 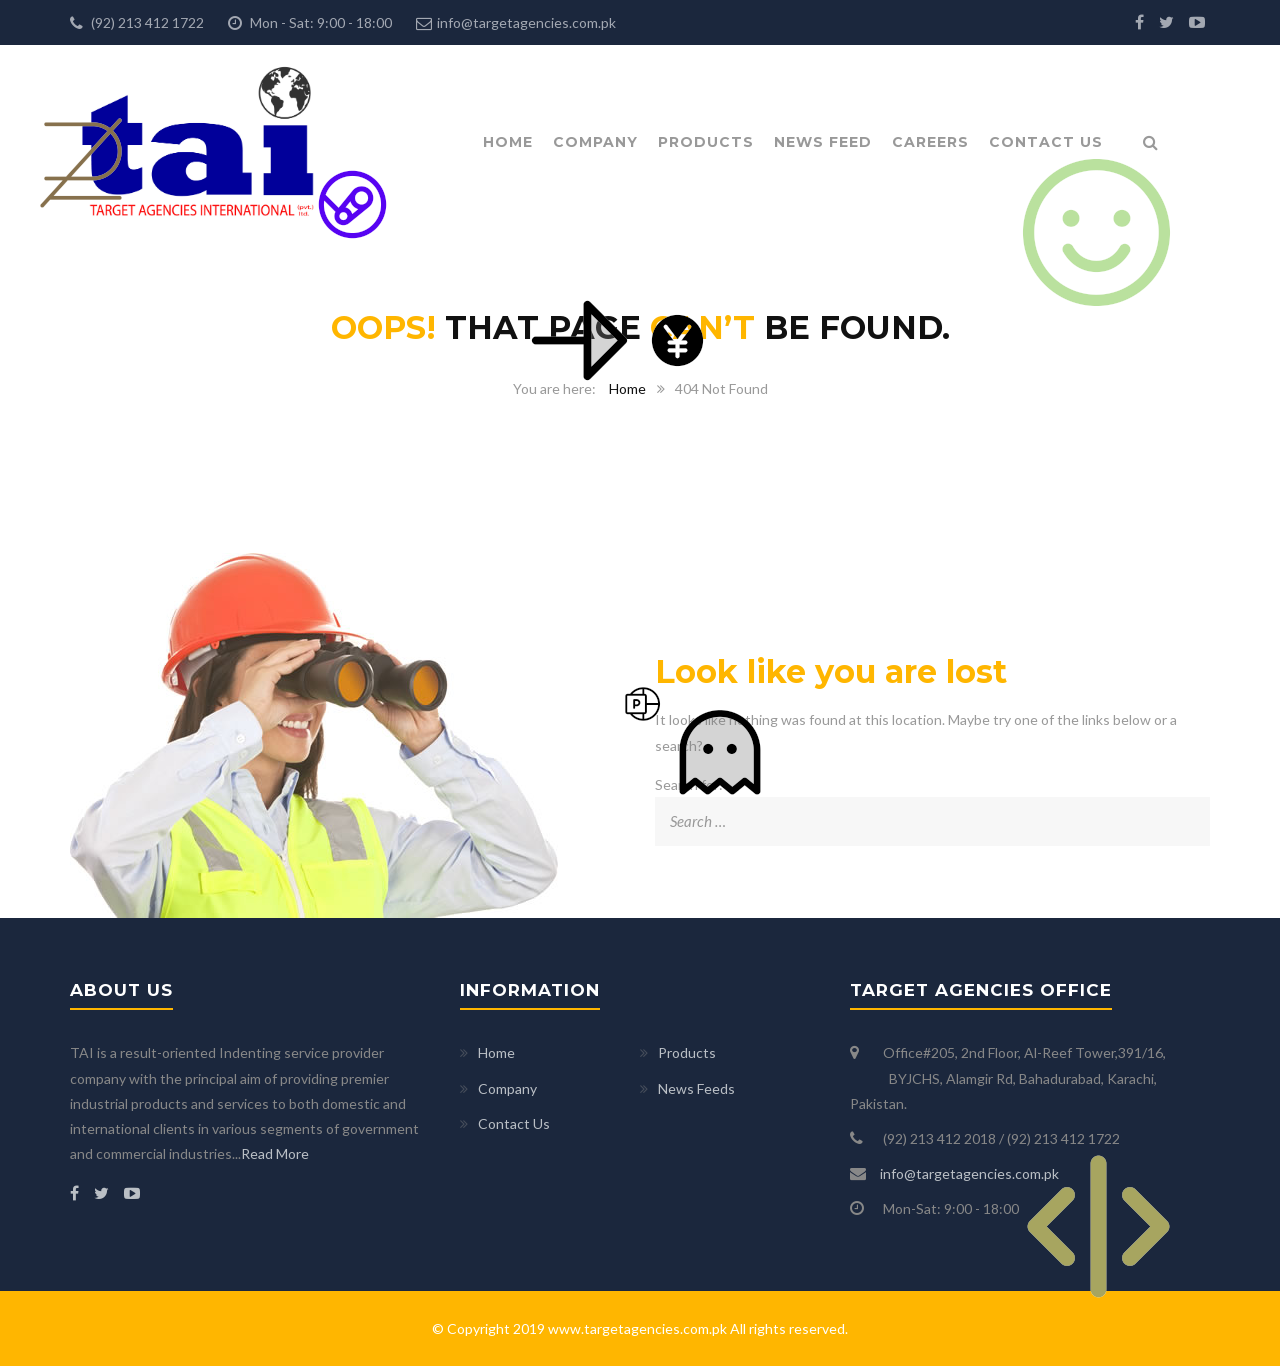 I want to click on view or select Japanese yen currency, so click(x=677, y=340).